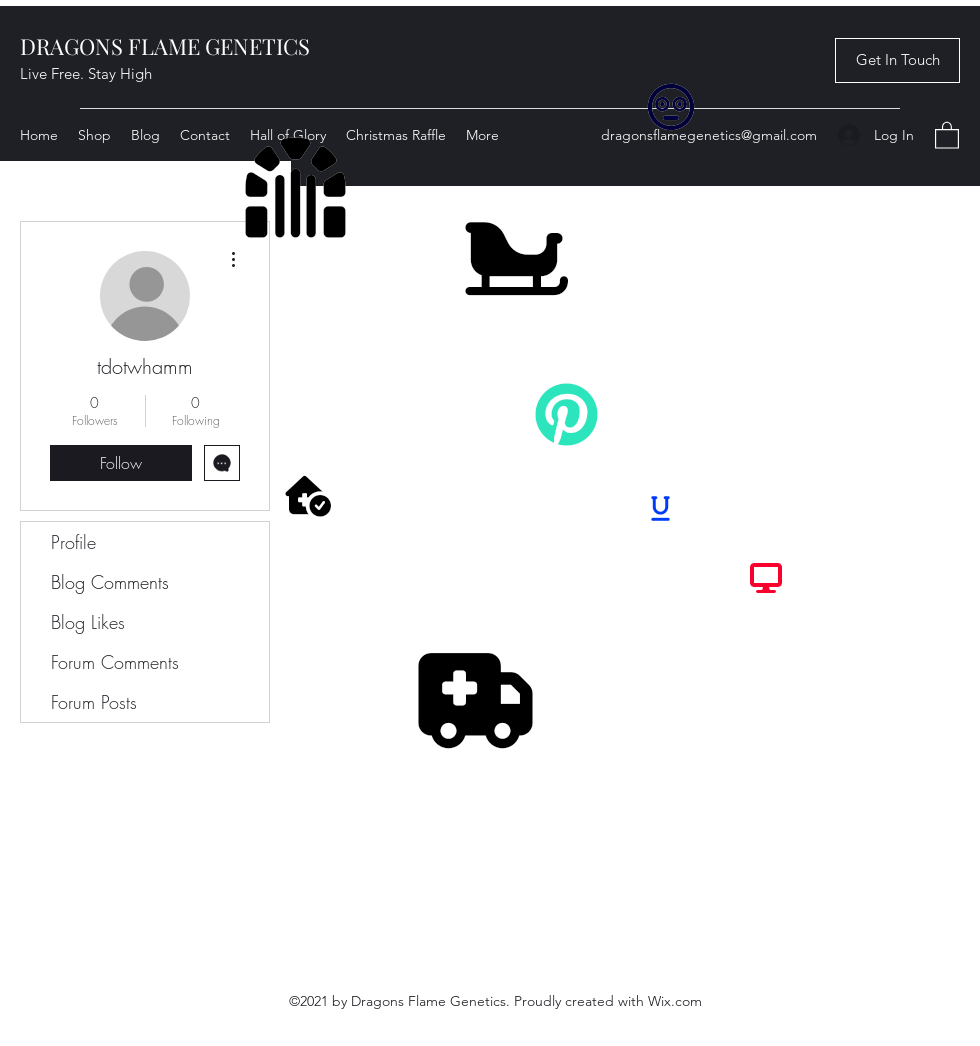 The height and width of the screenshot is (1046, 980). What do you see at coordinates (671, 107) in the screenshot?
I see `flushed or surprised emoji reaction` at bounding box center [671, 107].